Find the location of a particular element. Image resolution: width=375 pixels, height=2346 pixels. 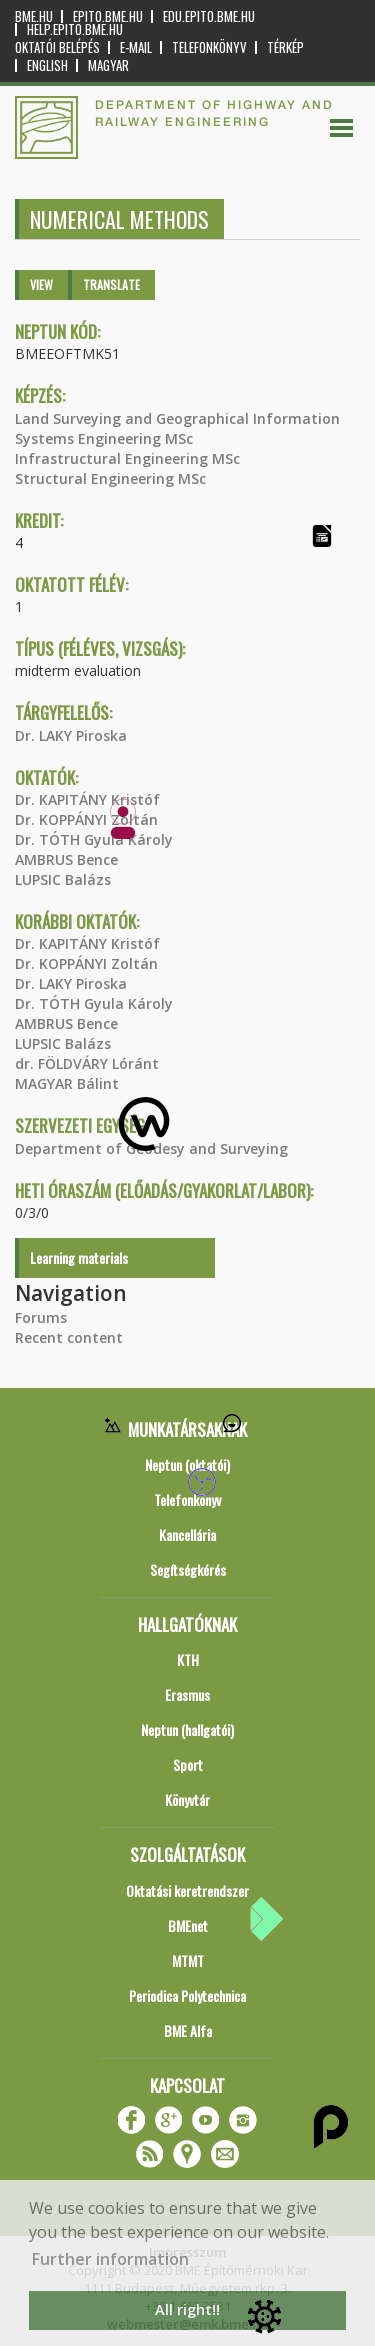

open LibreOffice Impress presentation software is located at coordinates (322, 536).